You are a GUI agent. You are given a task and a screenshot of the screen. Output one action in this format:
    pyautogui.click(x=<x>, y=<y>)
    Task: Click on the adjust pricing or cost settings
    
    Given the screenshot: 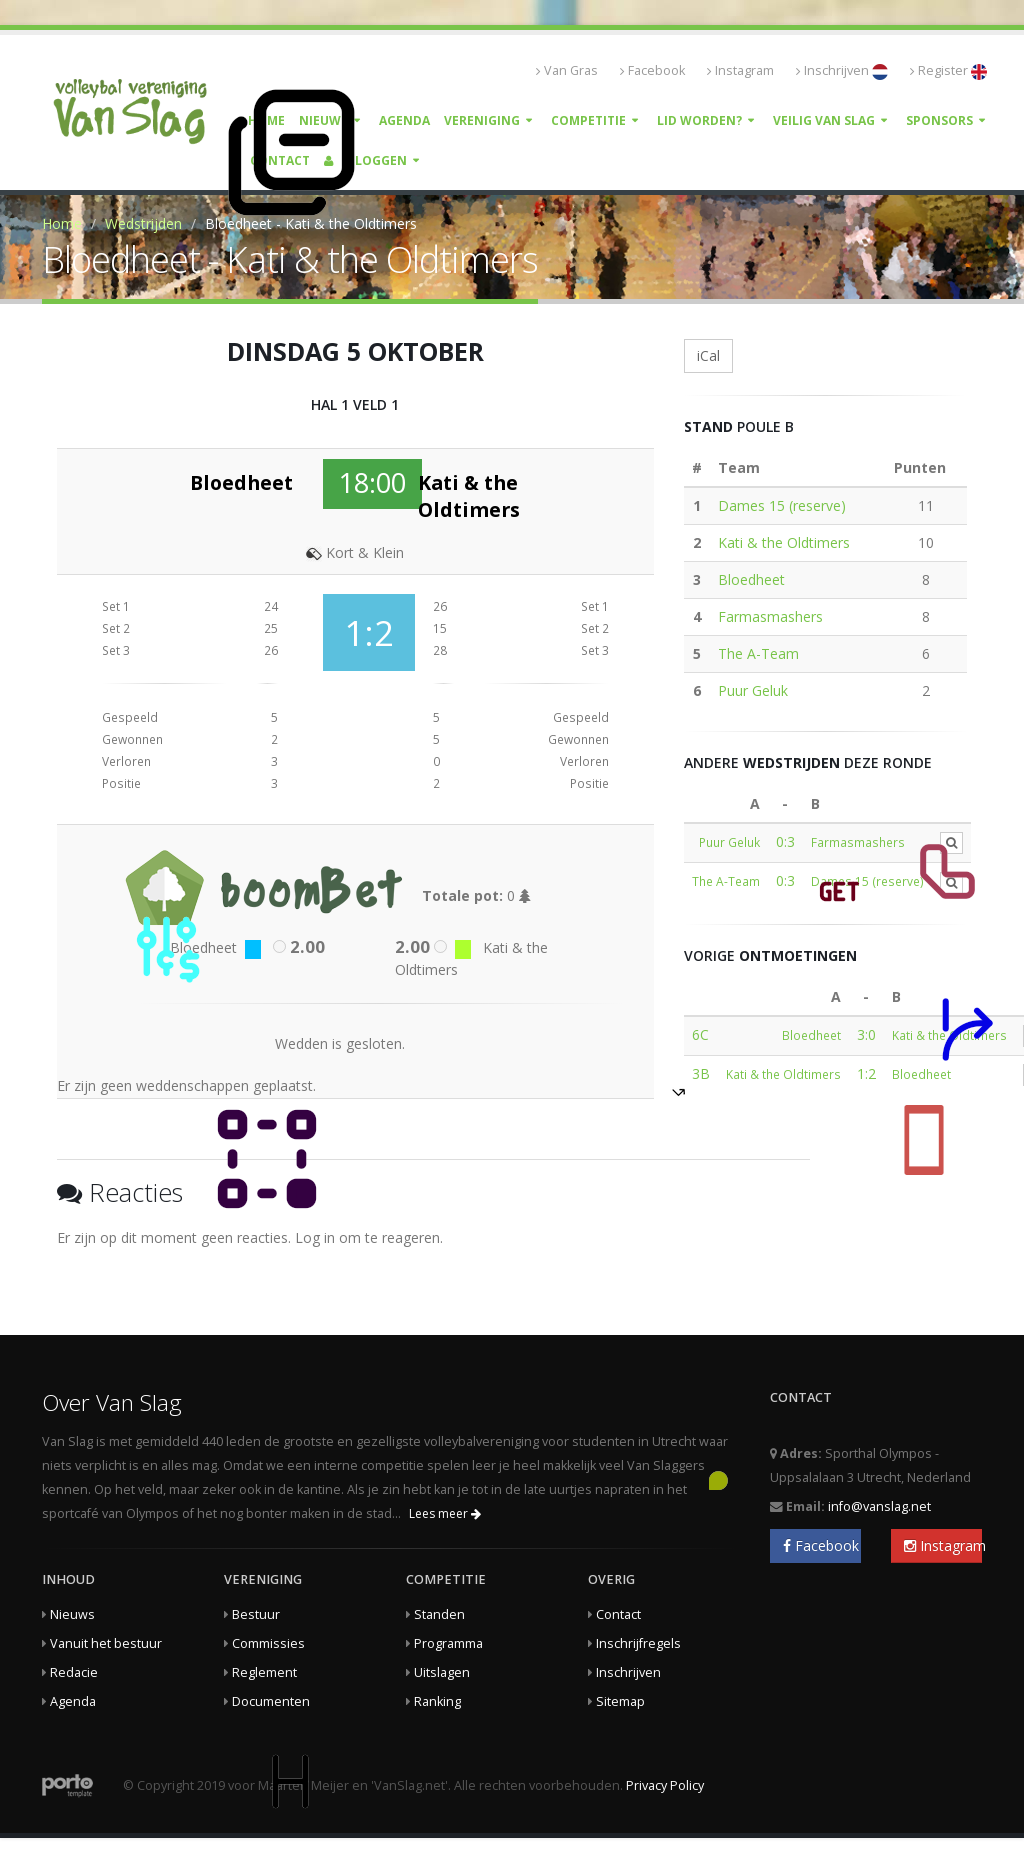 What is the action you would take?
    pyautogui.click(x=166, y=946)
    